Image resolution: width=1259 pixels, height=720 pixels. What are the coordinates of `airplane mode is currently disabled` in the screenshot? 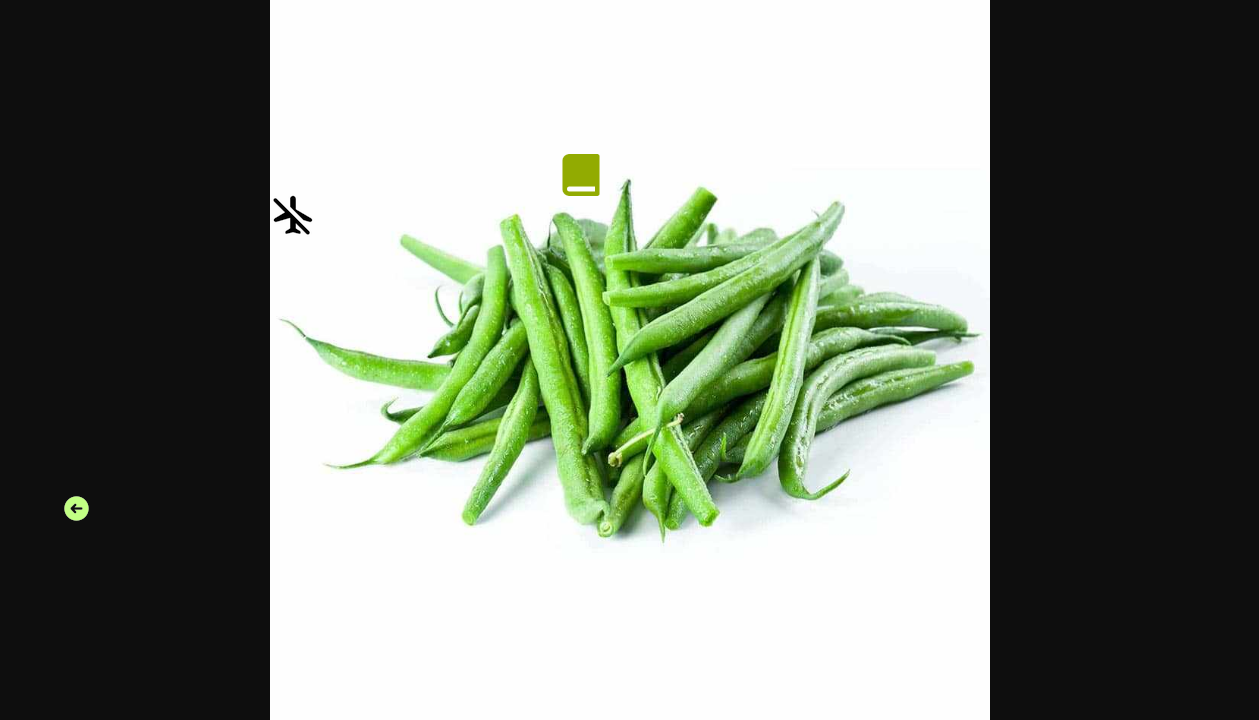 It's located at (293, 215).